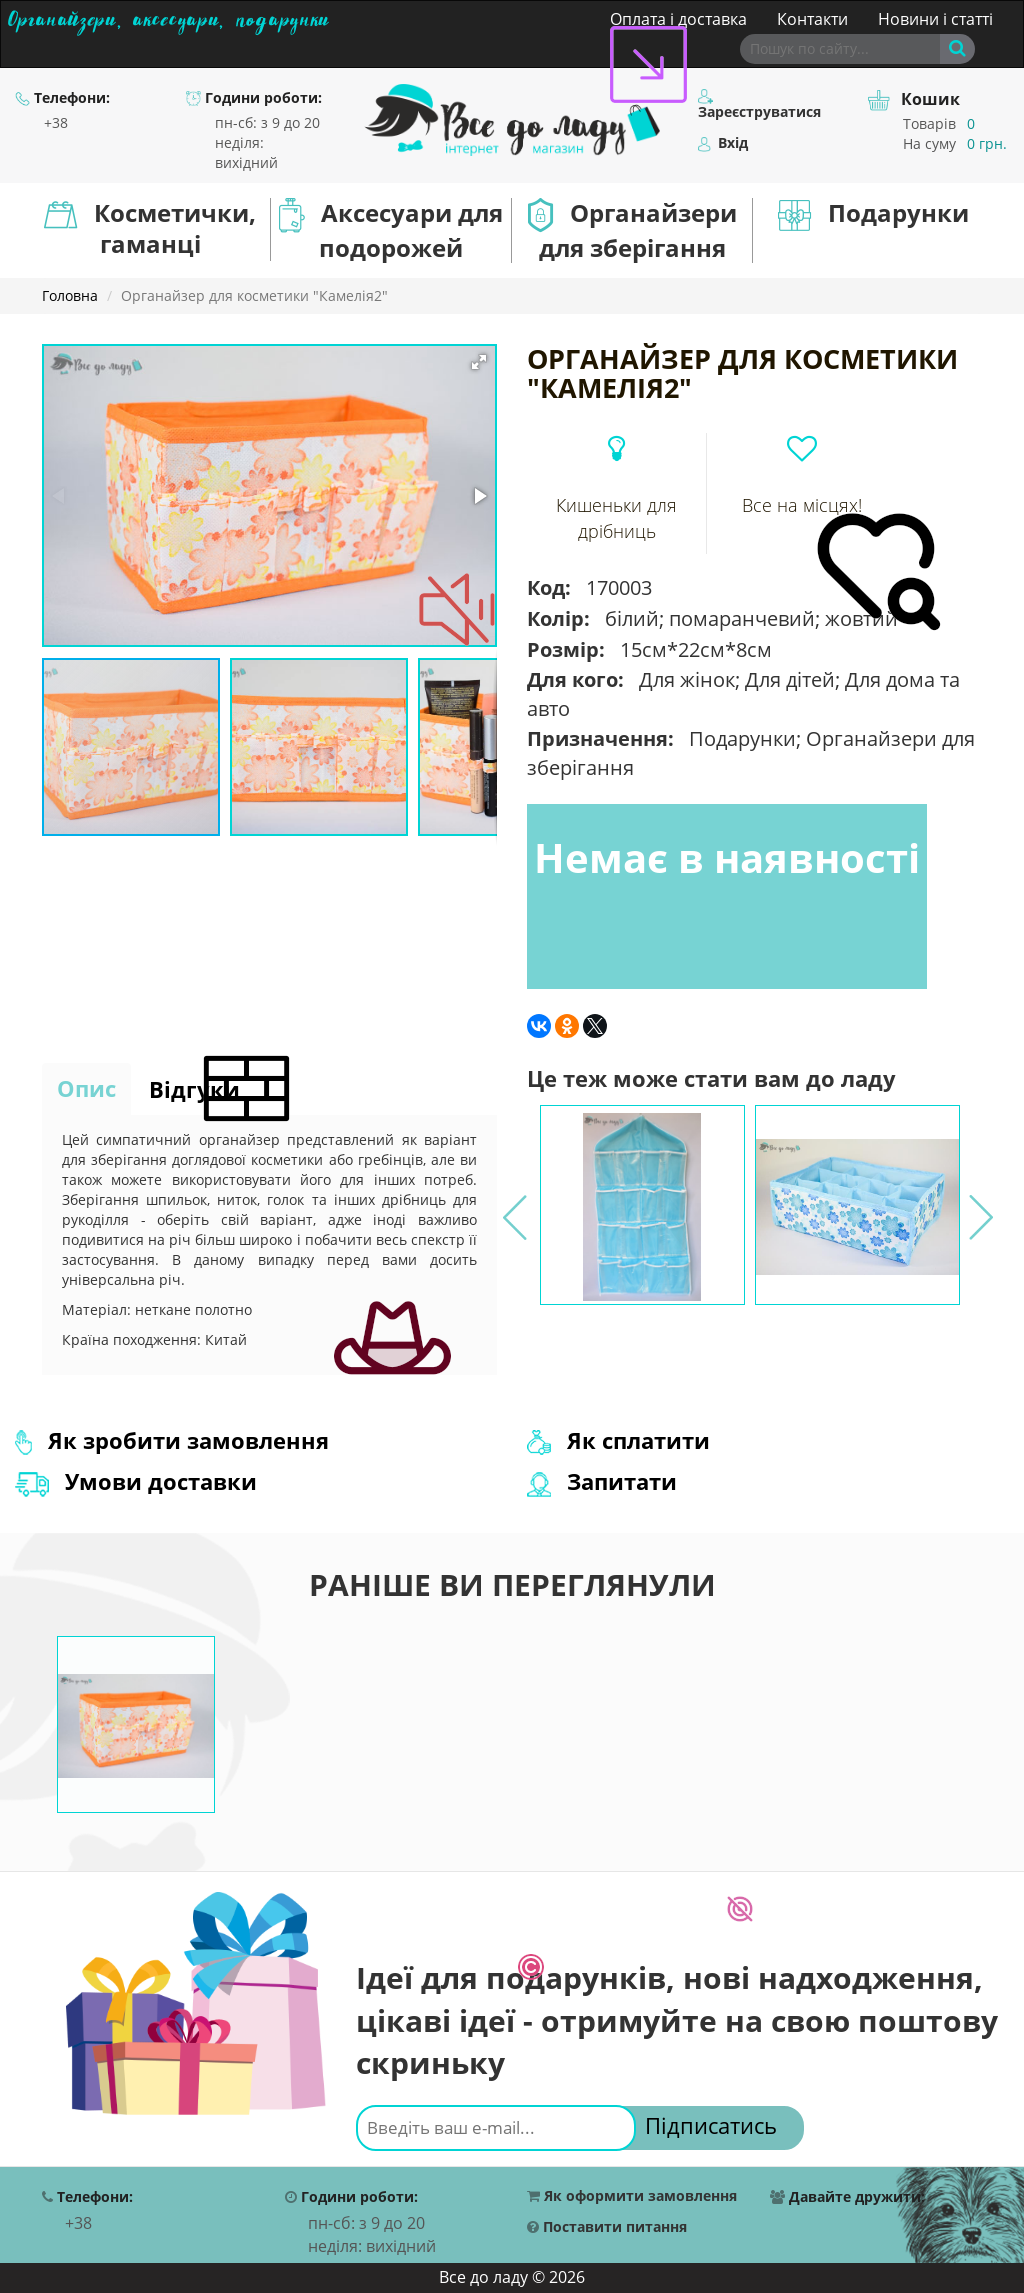  Describe the element at coordinates (531, 1967) in the screenshot. I see `indicates copyrighted content` at that location.